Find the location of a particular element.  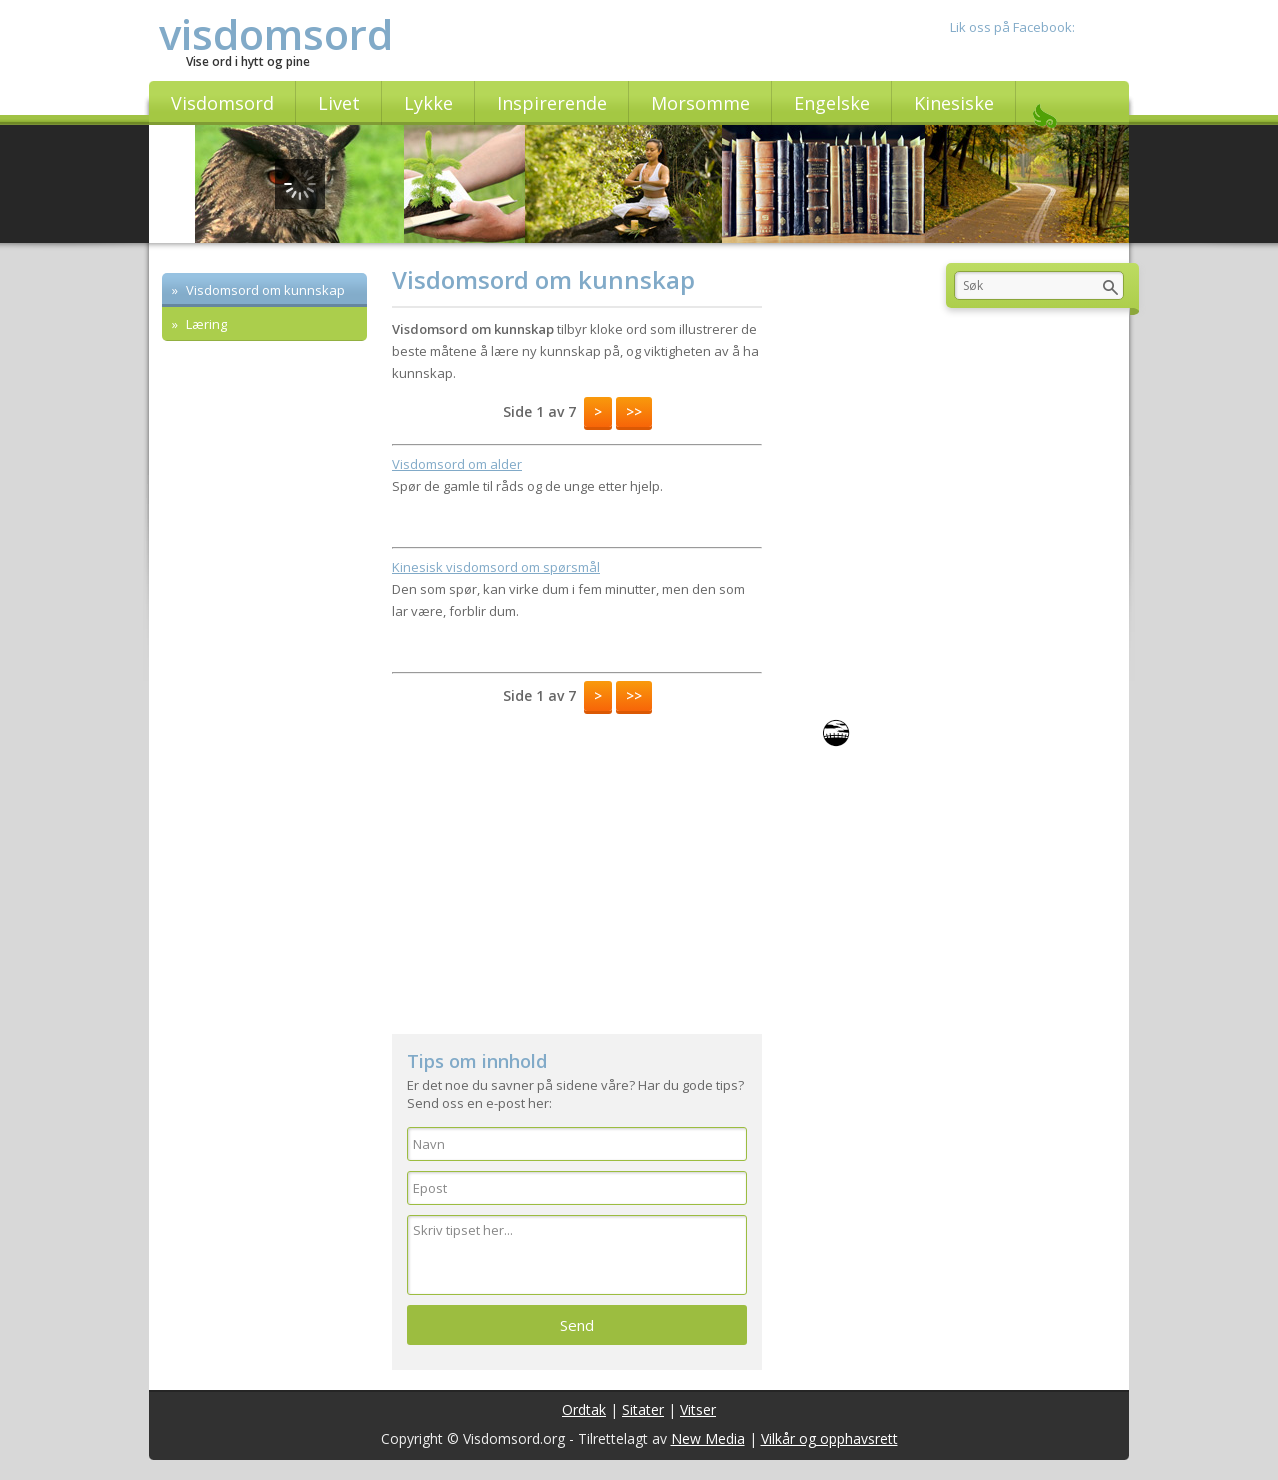

access farm or agricultural settings is located at coordinates (836, 733).